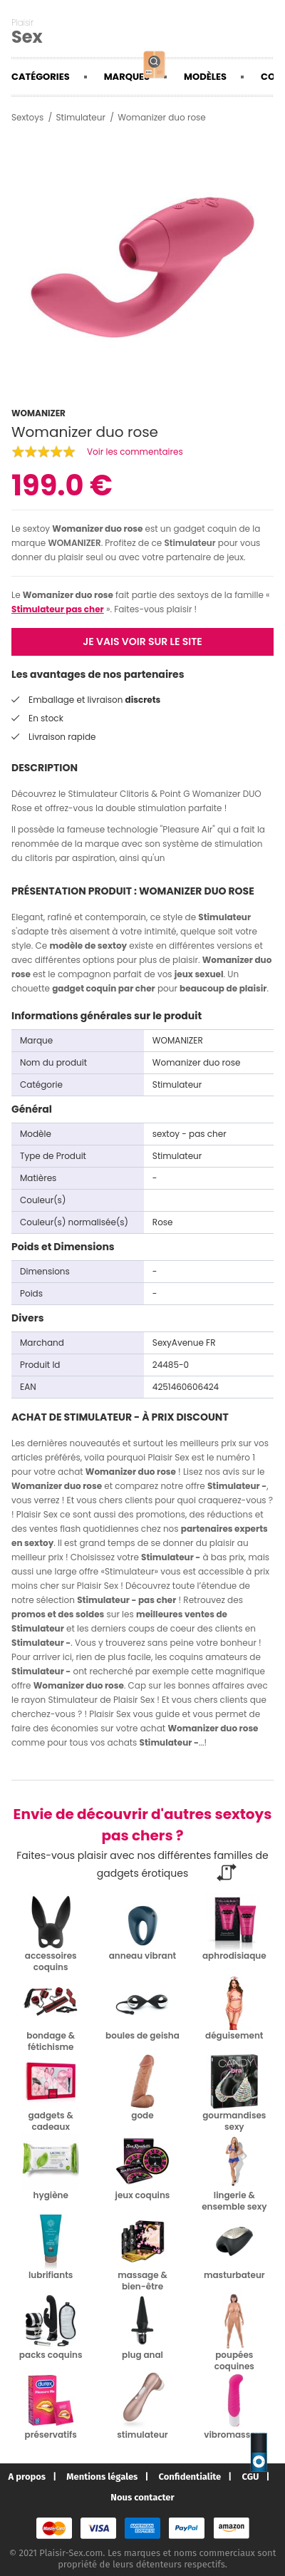  I want to click on iPod nano device connected, so click(259, 2453).